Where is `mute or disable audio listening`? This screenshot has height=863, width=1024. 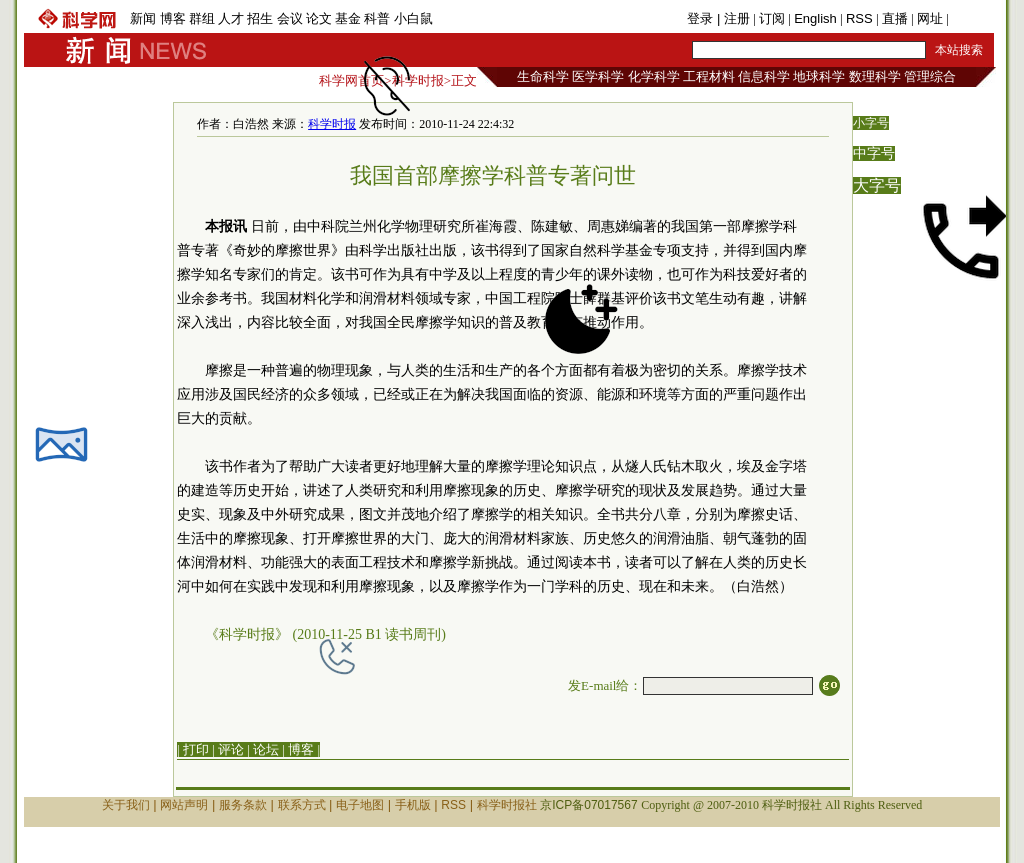 mute or disable audio listening is located at coordinates (387, 86).